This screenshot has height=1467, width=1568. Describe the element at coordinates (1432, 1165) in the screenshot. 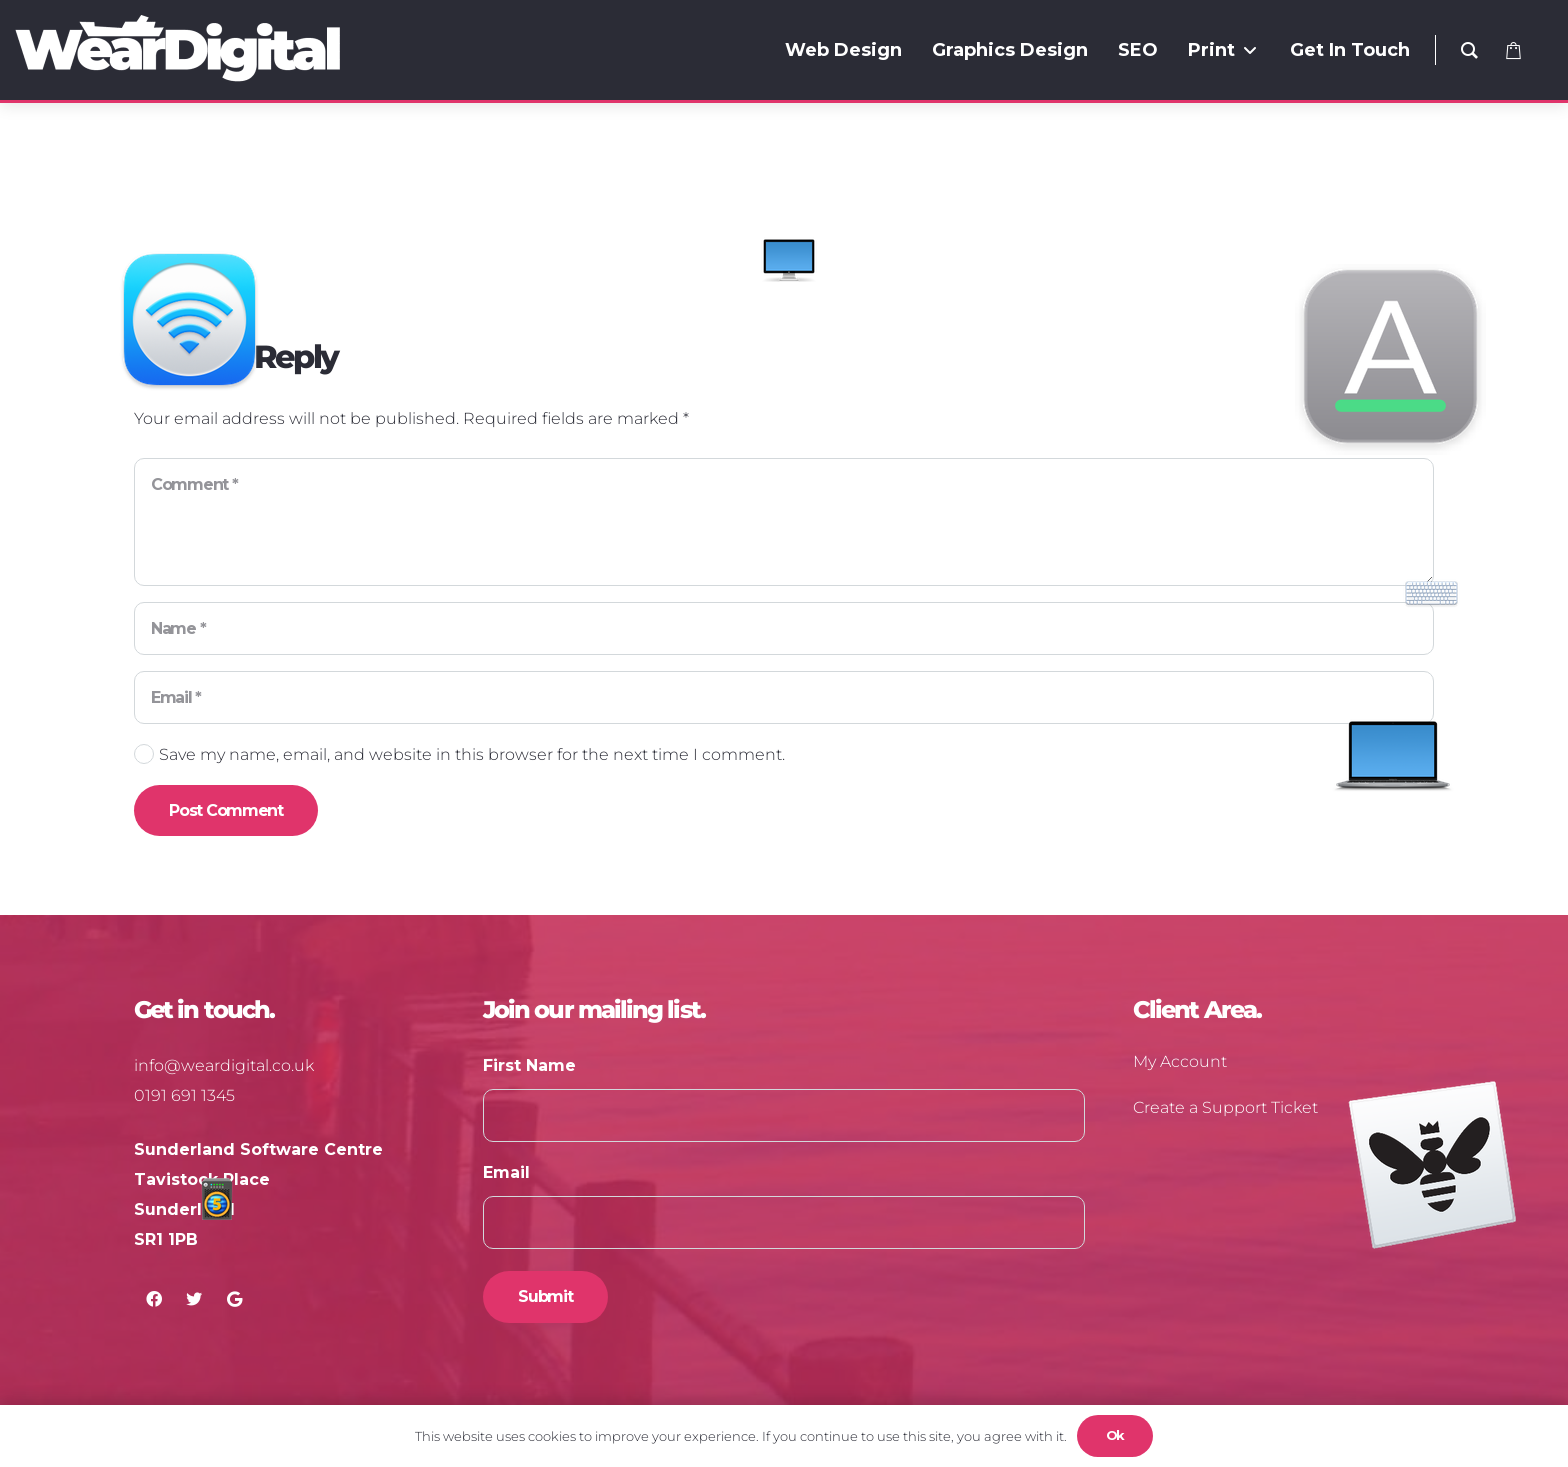

I see `open Kandji Agent for device management` at that location.